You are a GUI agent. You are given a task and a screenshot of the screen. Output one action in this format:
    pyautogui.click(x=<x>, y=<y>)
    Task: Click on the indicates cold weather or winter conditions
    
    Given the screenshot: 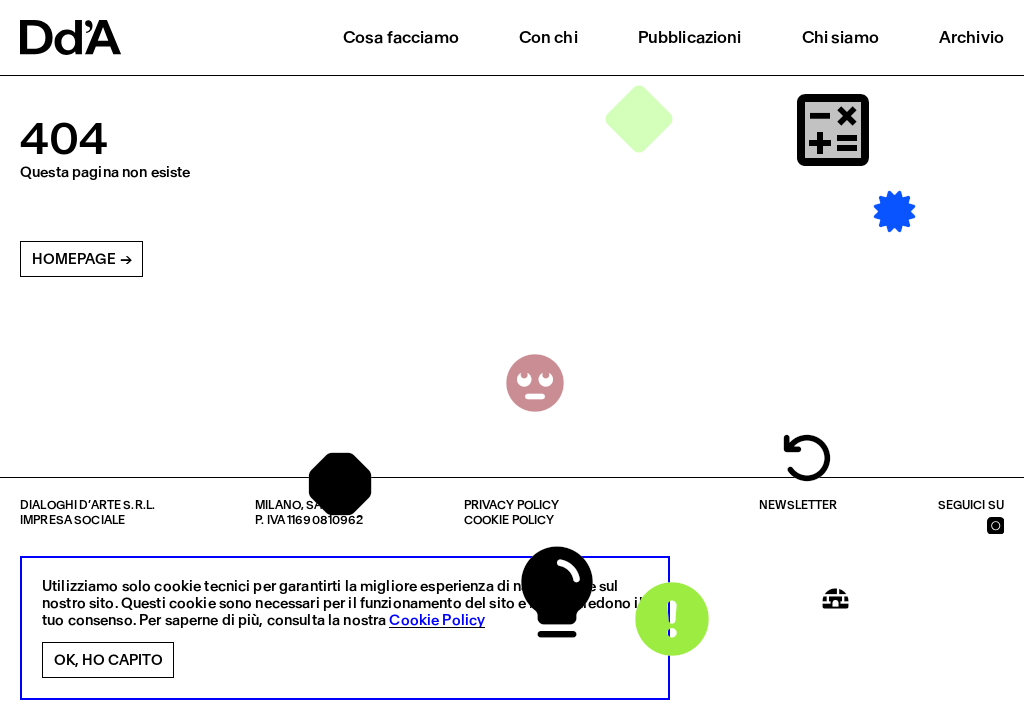 What is the action you would take?
    pyautogui.click(x=835, y=598)
    